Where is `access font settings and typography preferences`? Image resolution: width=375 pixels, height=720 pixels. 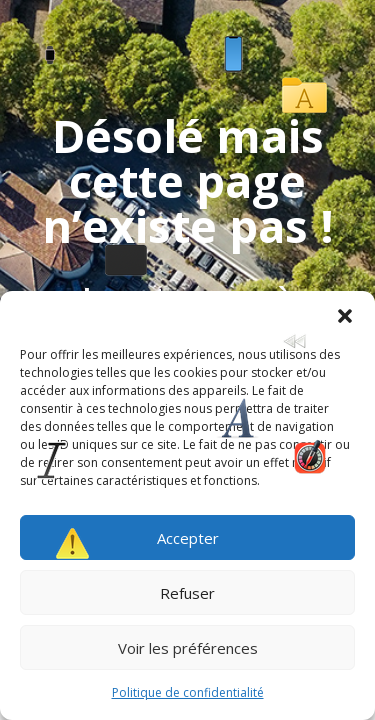 access font settings and typography preferences is located at coordinates (237, 417).